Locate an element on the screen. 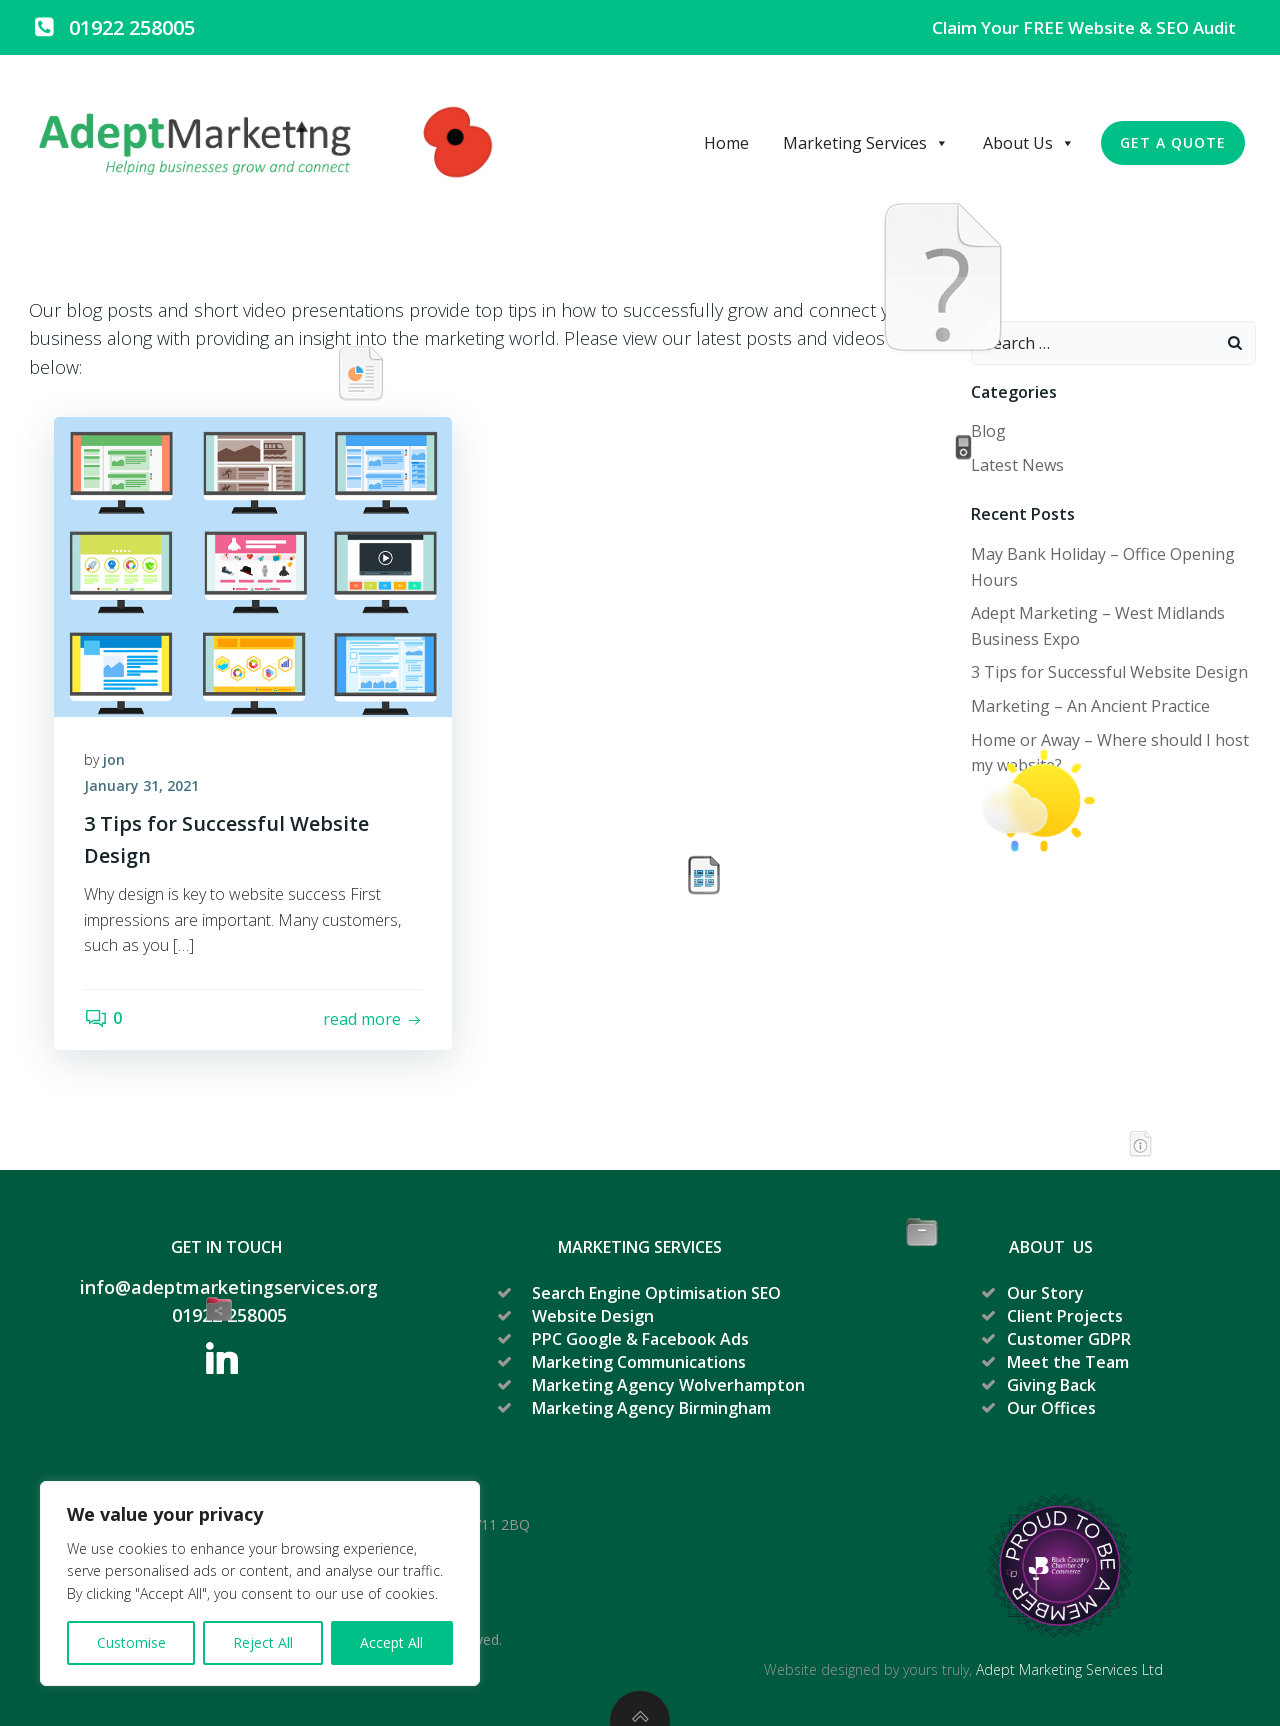 Image resolution: width=1280 pixels, height=1726 pixels. multimedia player device icon is located at coordinates (963, 447).